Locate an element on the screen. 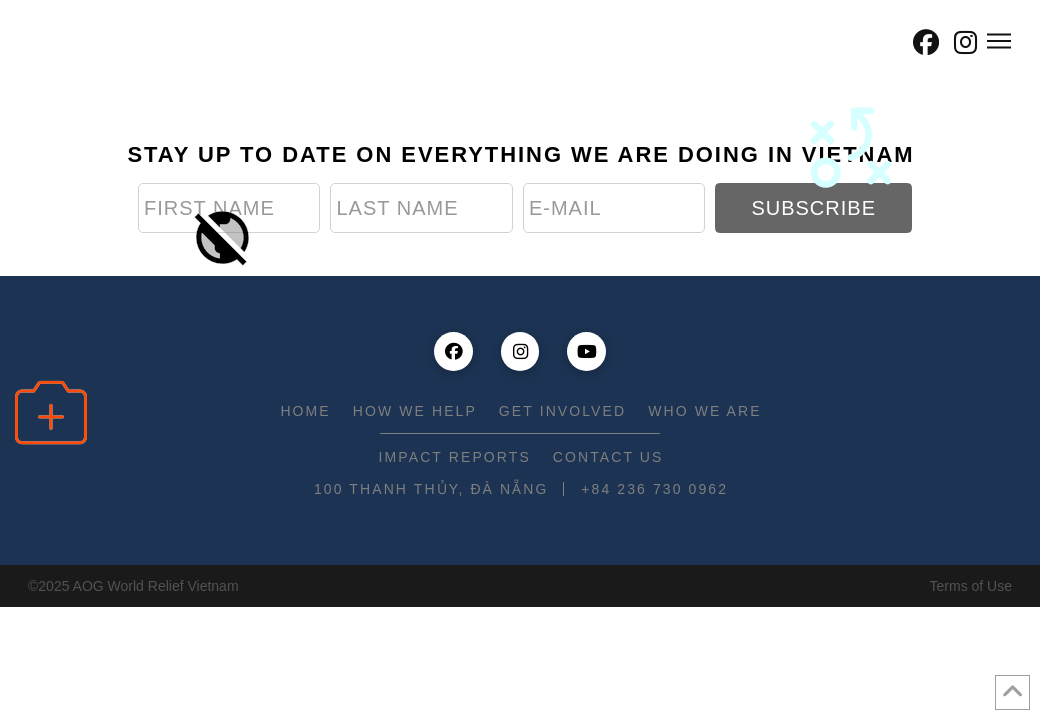  disable public visibility is located at coordinates (222, 237).